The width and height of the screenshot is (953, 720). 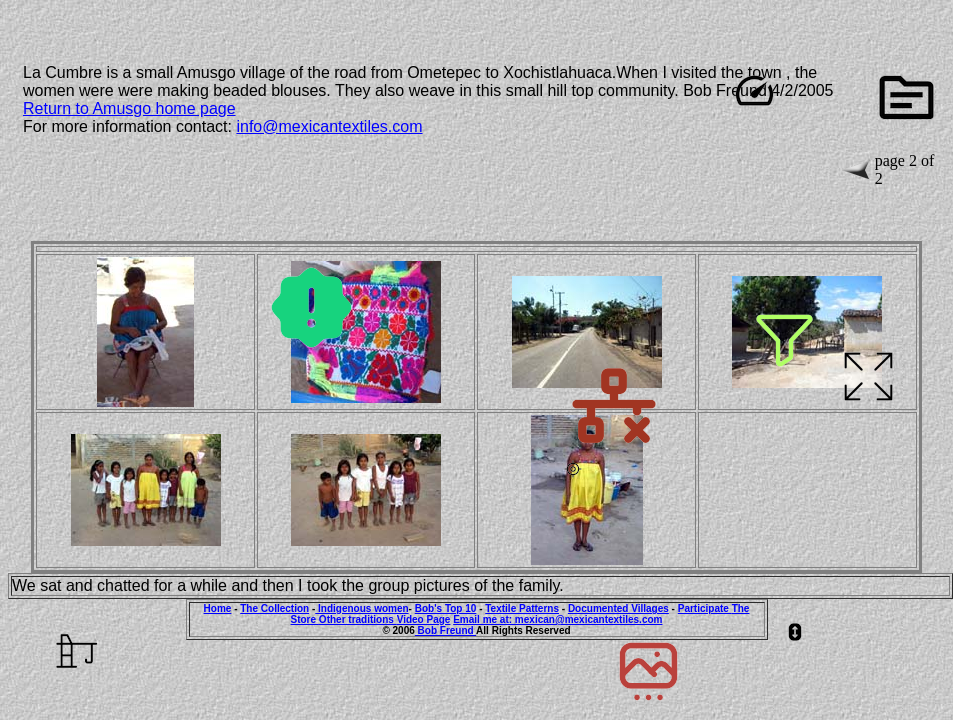 What do you see at coordinates (795, 632) in the screenshot?
I see `scroll up or down on the page` at bounding box center [795, 632].